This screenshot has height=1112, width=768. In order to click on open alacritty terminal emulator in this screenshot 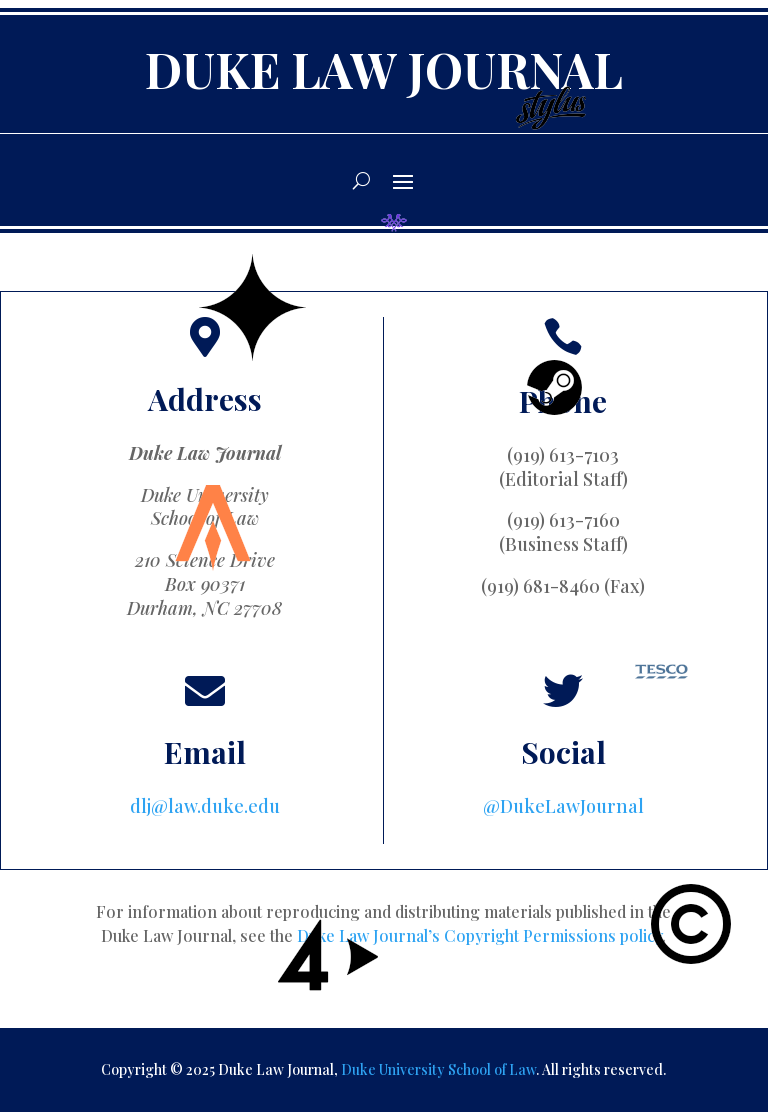, I will do `click(213, 528)`.